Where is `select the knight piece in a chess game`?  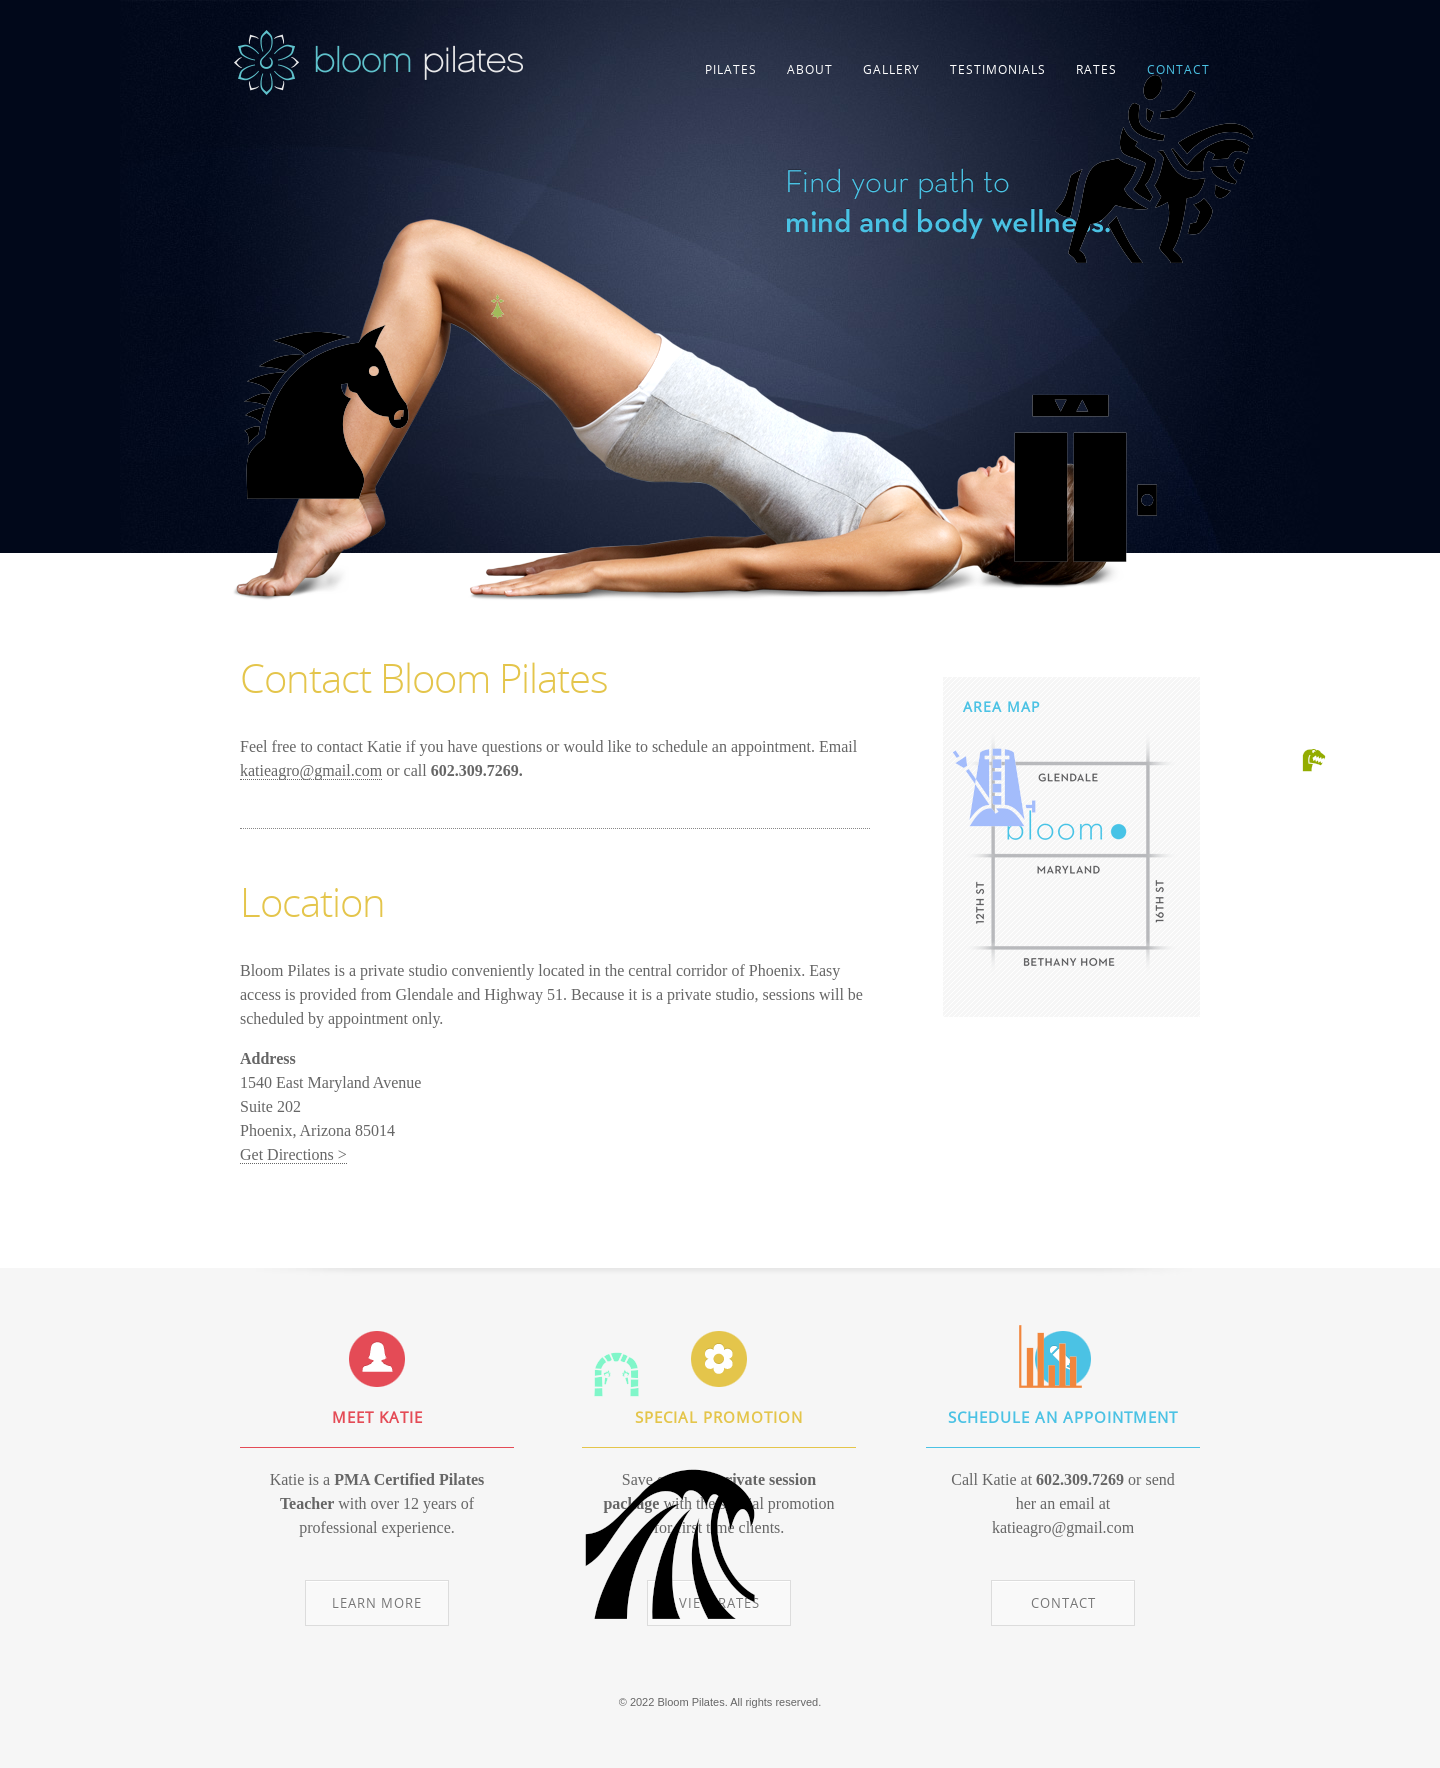 select the knight piece in a chess game is located at coordinates (332, 413).